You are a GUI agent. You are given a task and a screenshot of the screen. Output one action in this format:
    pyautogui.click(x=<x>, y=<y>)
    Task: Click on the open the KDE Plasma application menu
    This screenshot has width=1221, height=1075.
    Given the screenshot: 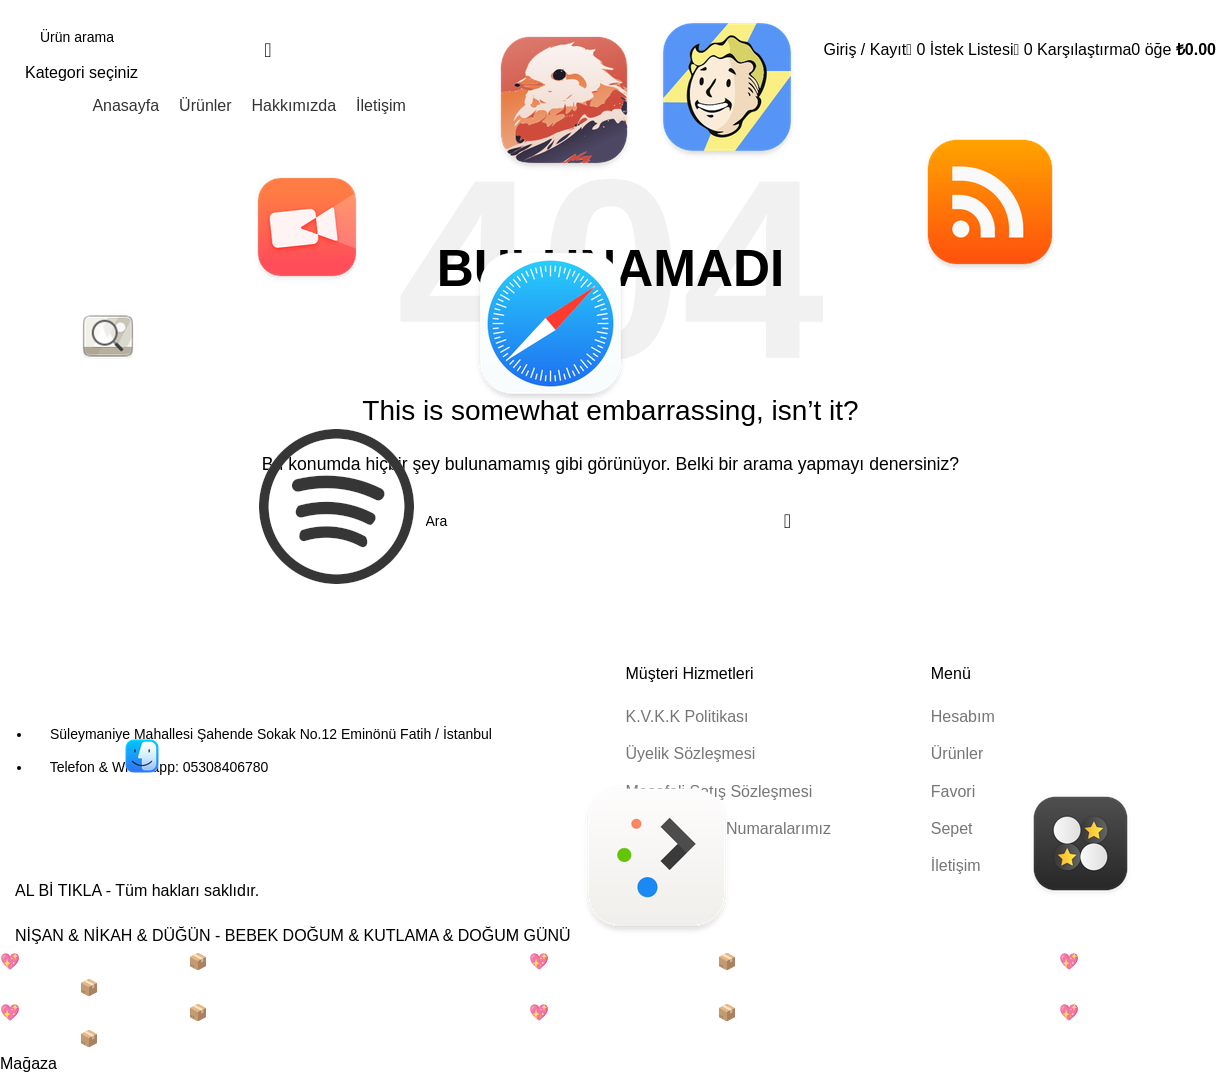 What is the action you would take?
    pyautogui.click(x=656, y=857)
    